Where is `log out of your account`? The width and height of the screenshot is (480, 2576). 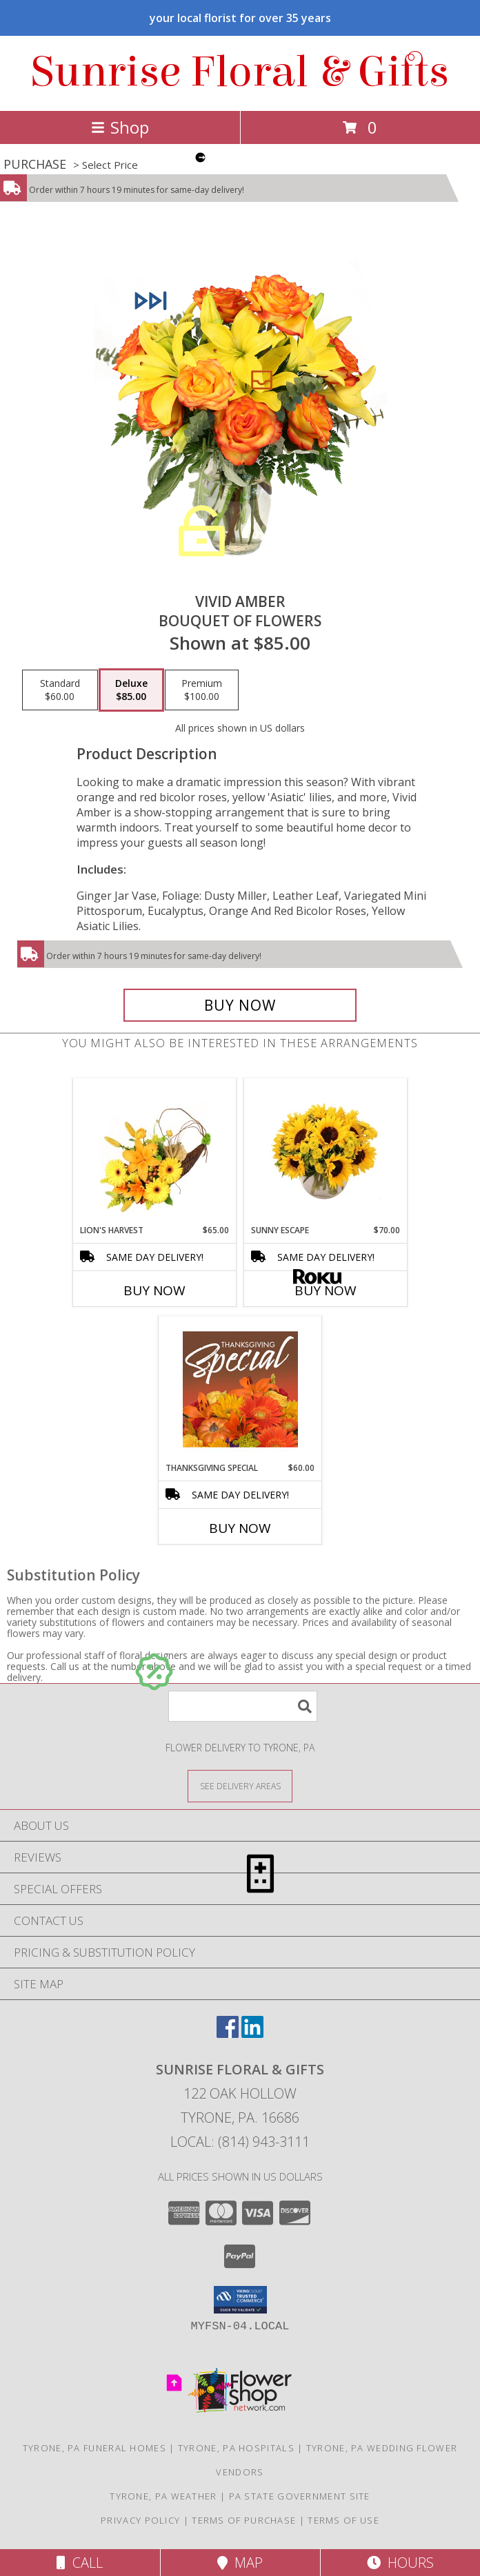
log out of your account is located at coordinates (200, 157).